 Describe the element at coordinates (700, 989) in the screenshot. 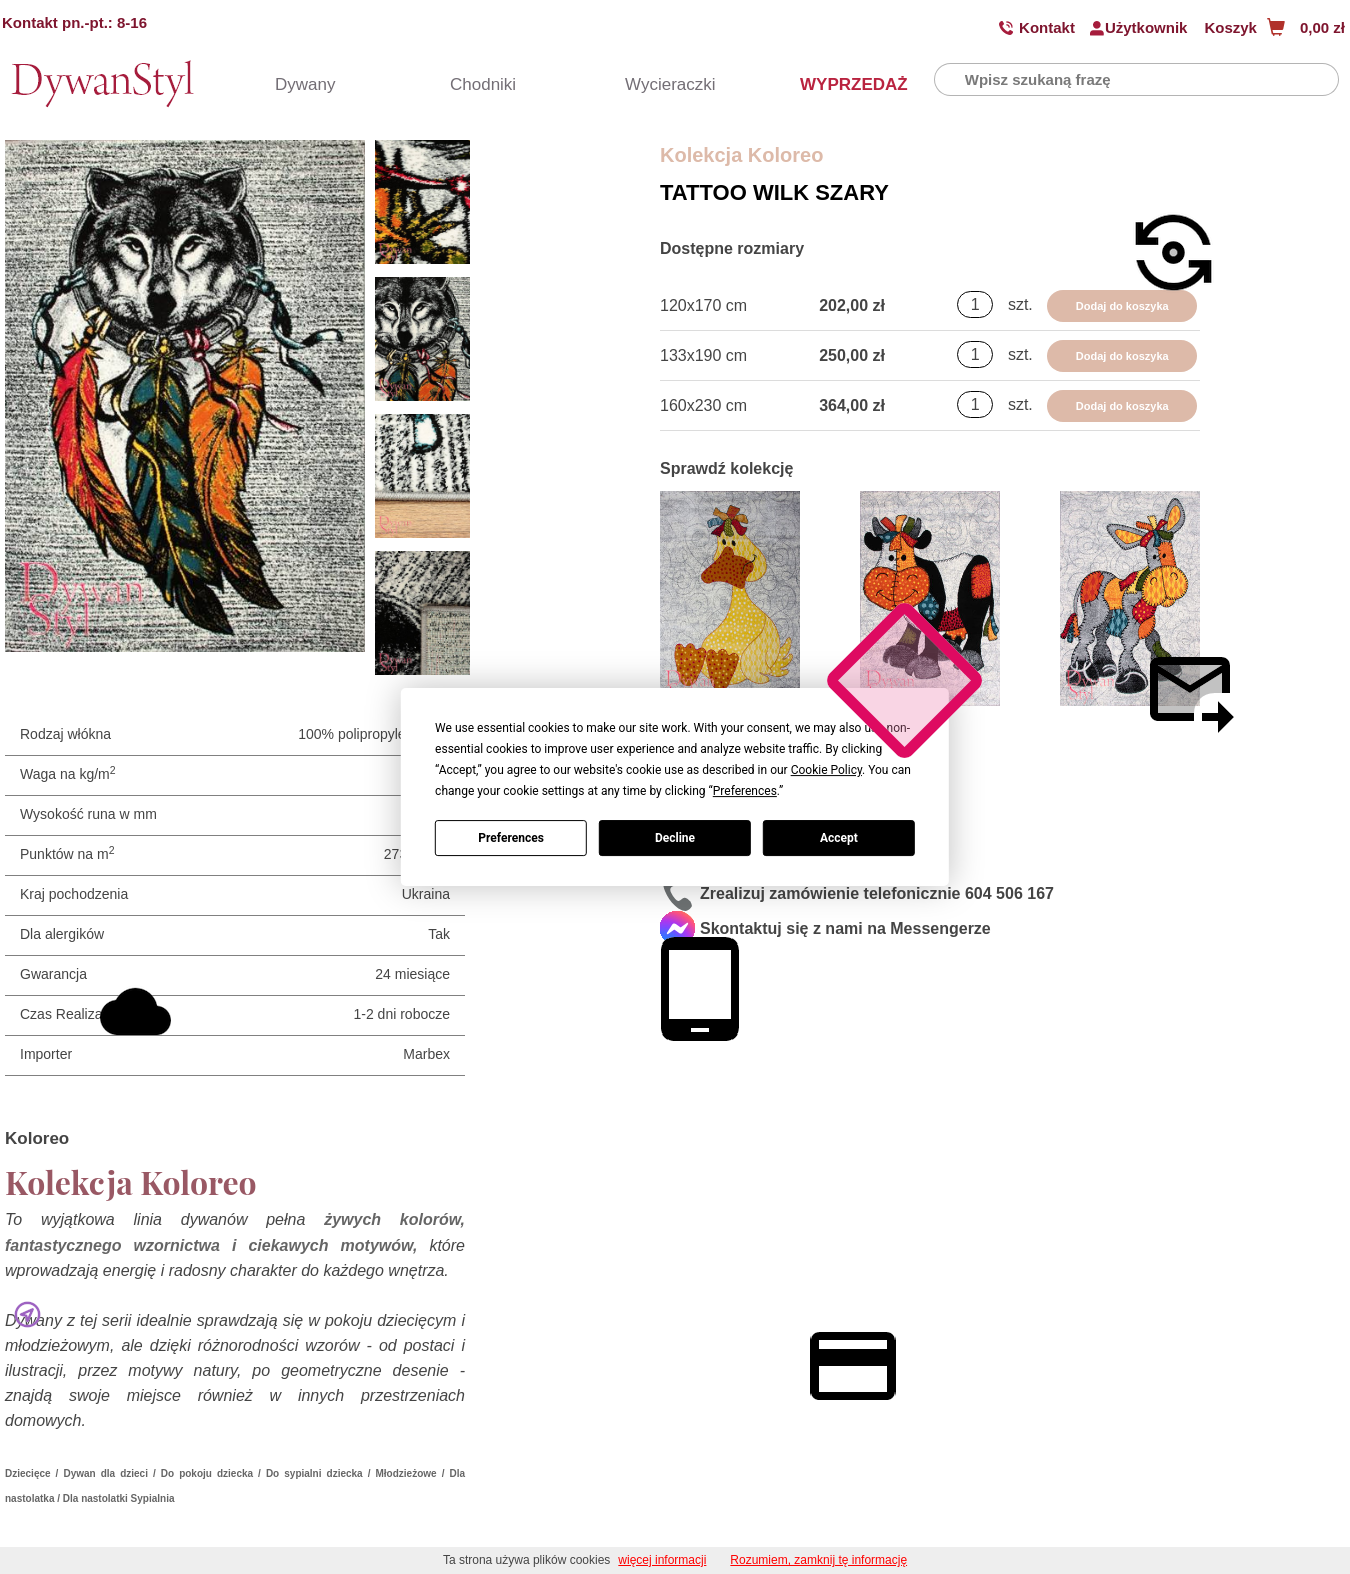

I see `switch to tablet view or mode` at that location.